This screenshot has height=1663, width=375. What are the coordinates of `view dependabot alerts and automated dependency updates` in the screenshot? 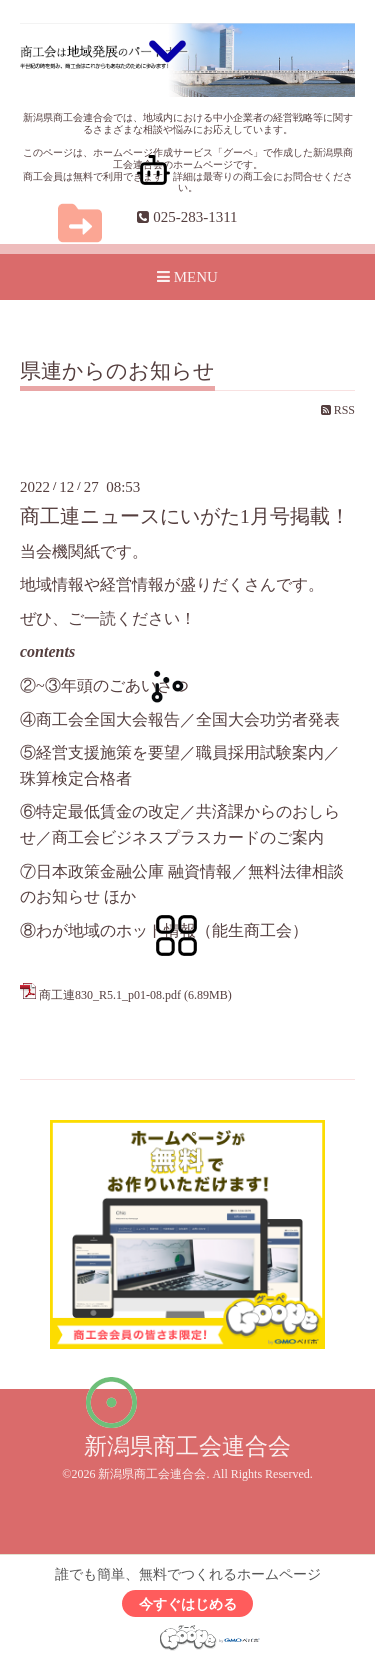 It's located at (153, 171).